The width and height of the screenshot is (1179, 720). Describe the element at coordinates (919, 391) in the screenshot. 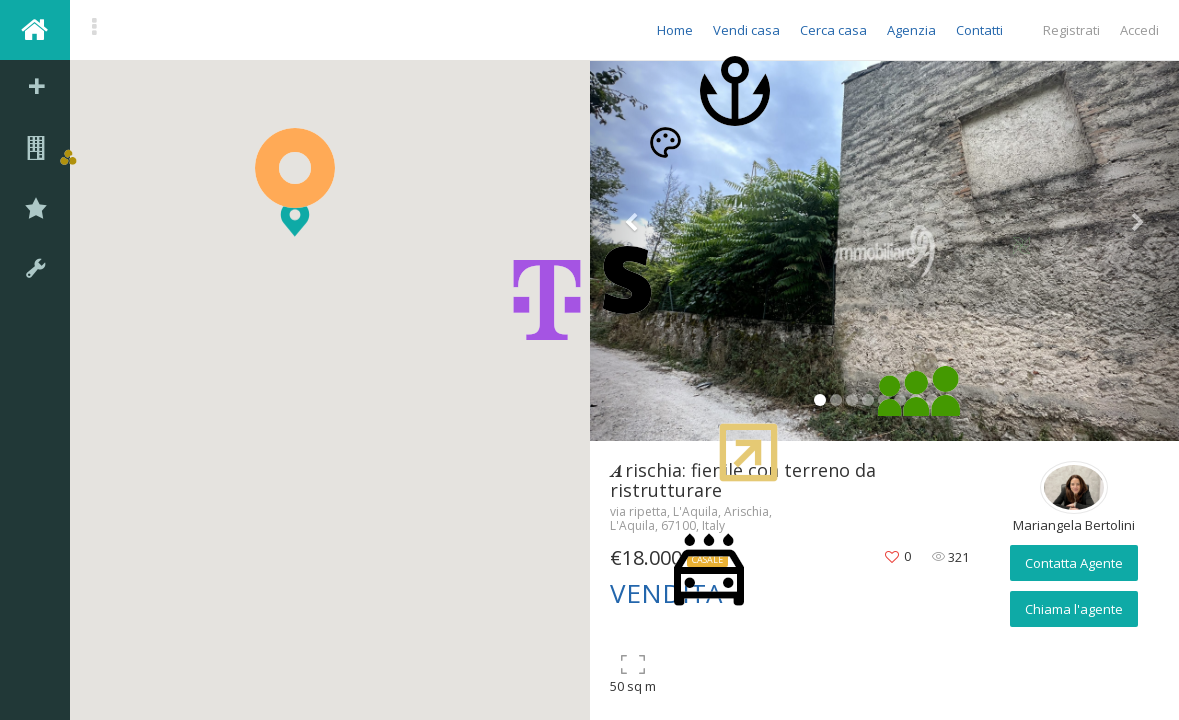

I see `link to MySpace profile` at that location.